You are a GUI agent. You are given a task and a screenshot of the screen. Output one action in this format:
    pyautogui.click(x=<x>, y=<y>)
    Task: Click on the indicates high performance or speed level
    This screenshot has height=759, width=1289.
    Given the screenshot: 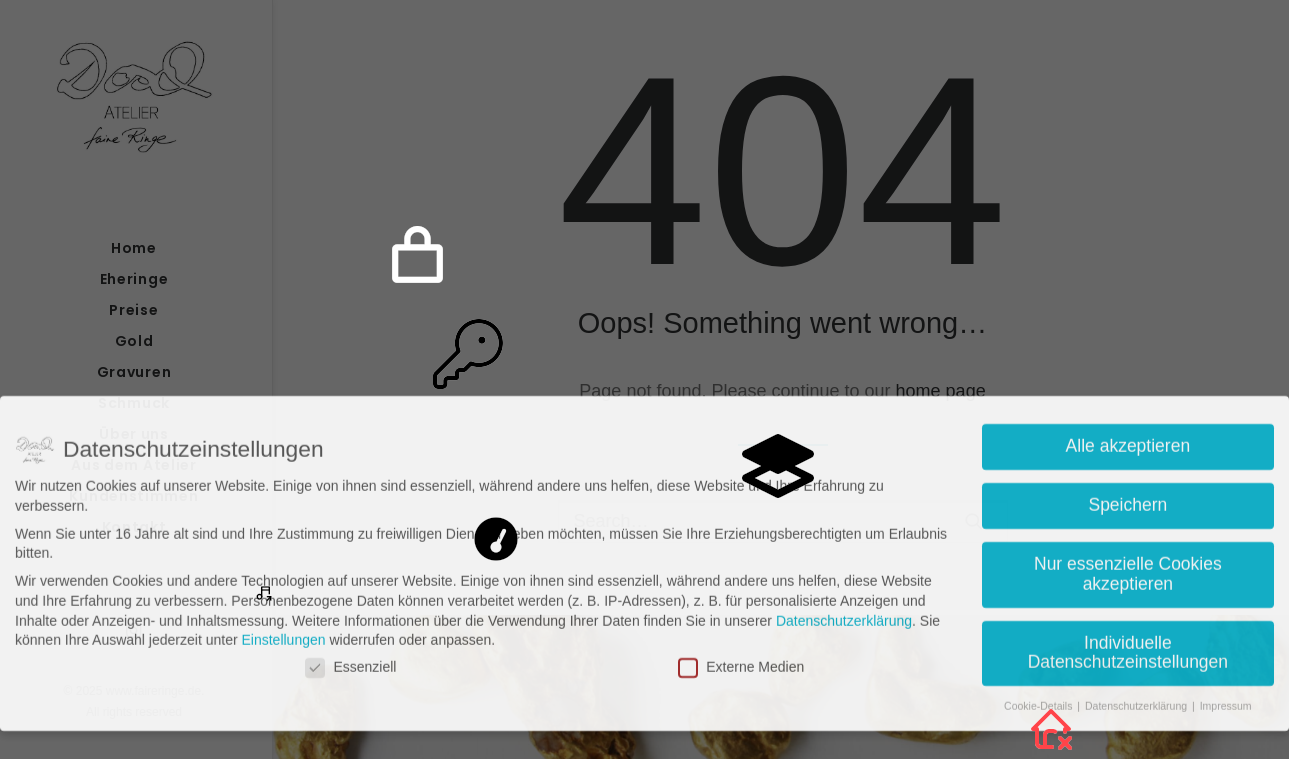 What is the action you would take?
    pyautogui.click(x=496, y=539)
    